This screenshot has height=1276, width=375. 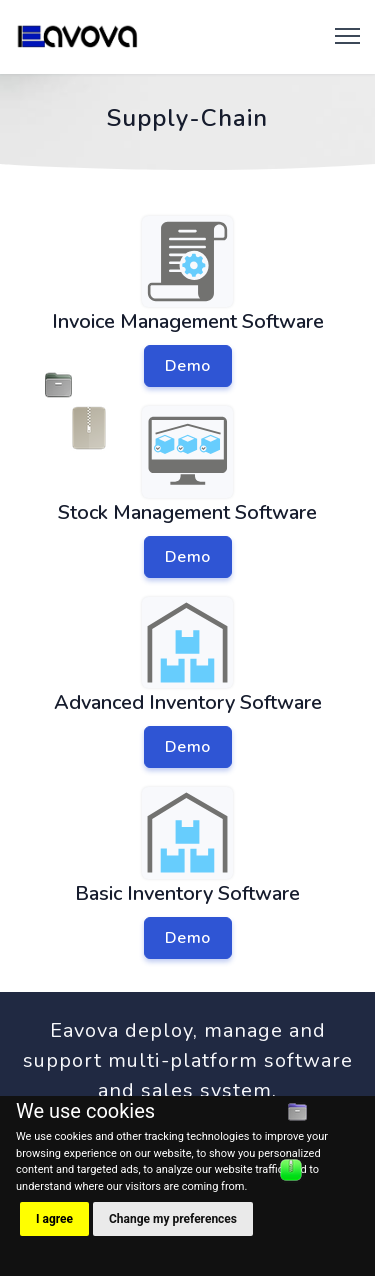 What do you see at coordinates (291, 1170) in the screenshot?
I see `open Archive Utility to compress or extract files` at bounding box center [291, 1170].